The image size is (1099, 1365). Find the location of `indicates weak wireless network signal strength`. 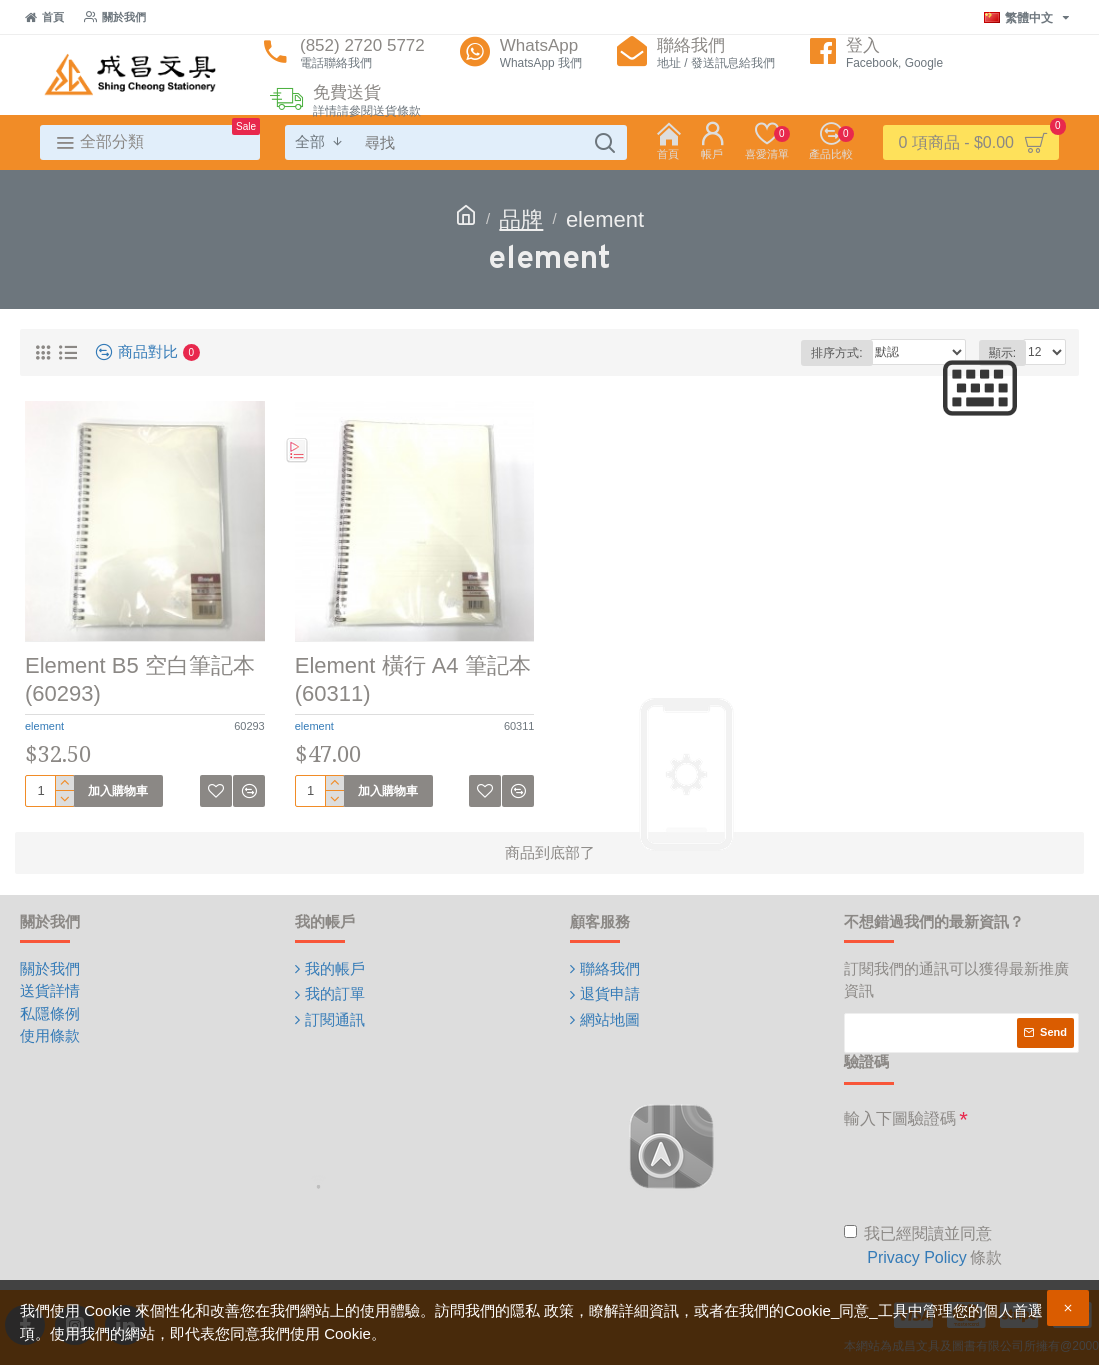

indicates weak wireless network signal strength is located at coordinates (318, 1181).